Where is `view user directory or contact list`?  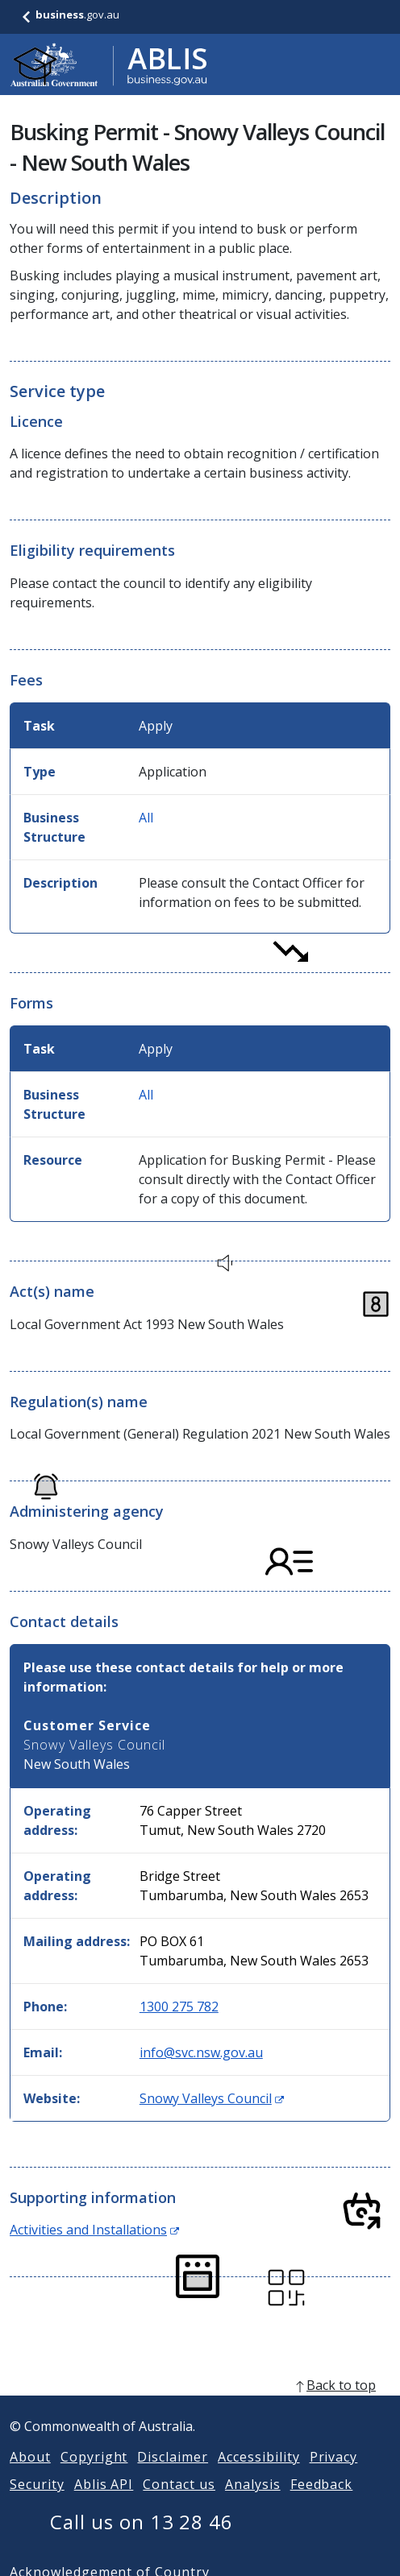
view user directory or contact list is located at coordinates (288, 1561).